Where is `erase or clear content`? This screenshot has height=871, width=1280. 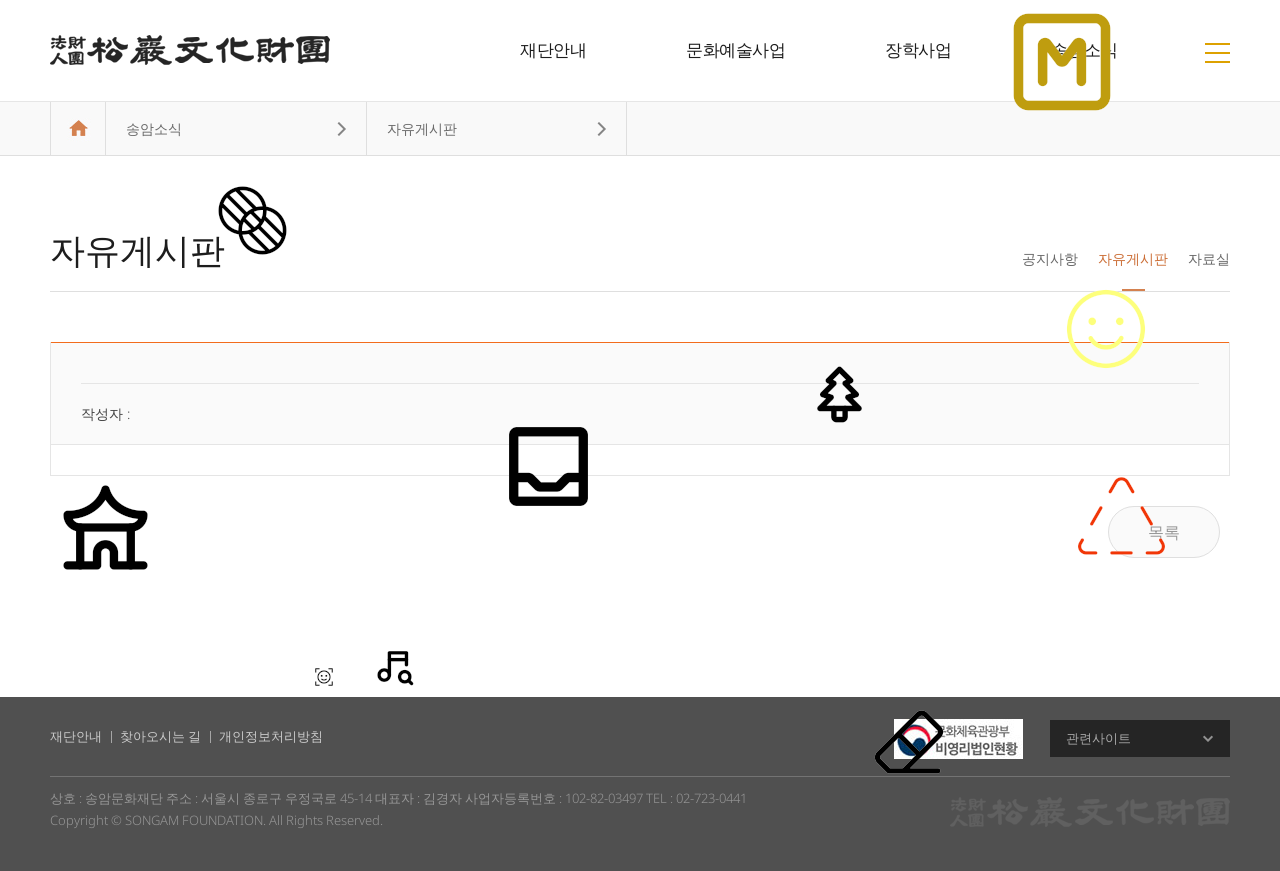 erase or clear content is located at coordinates (909, 742).